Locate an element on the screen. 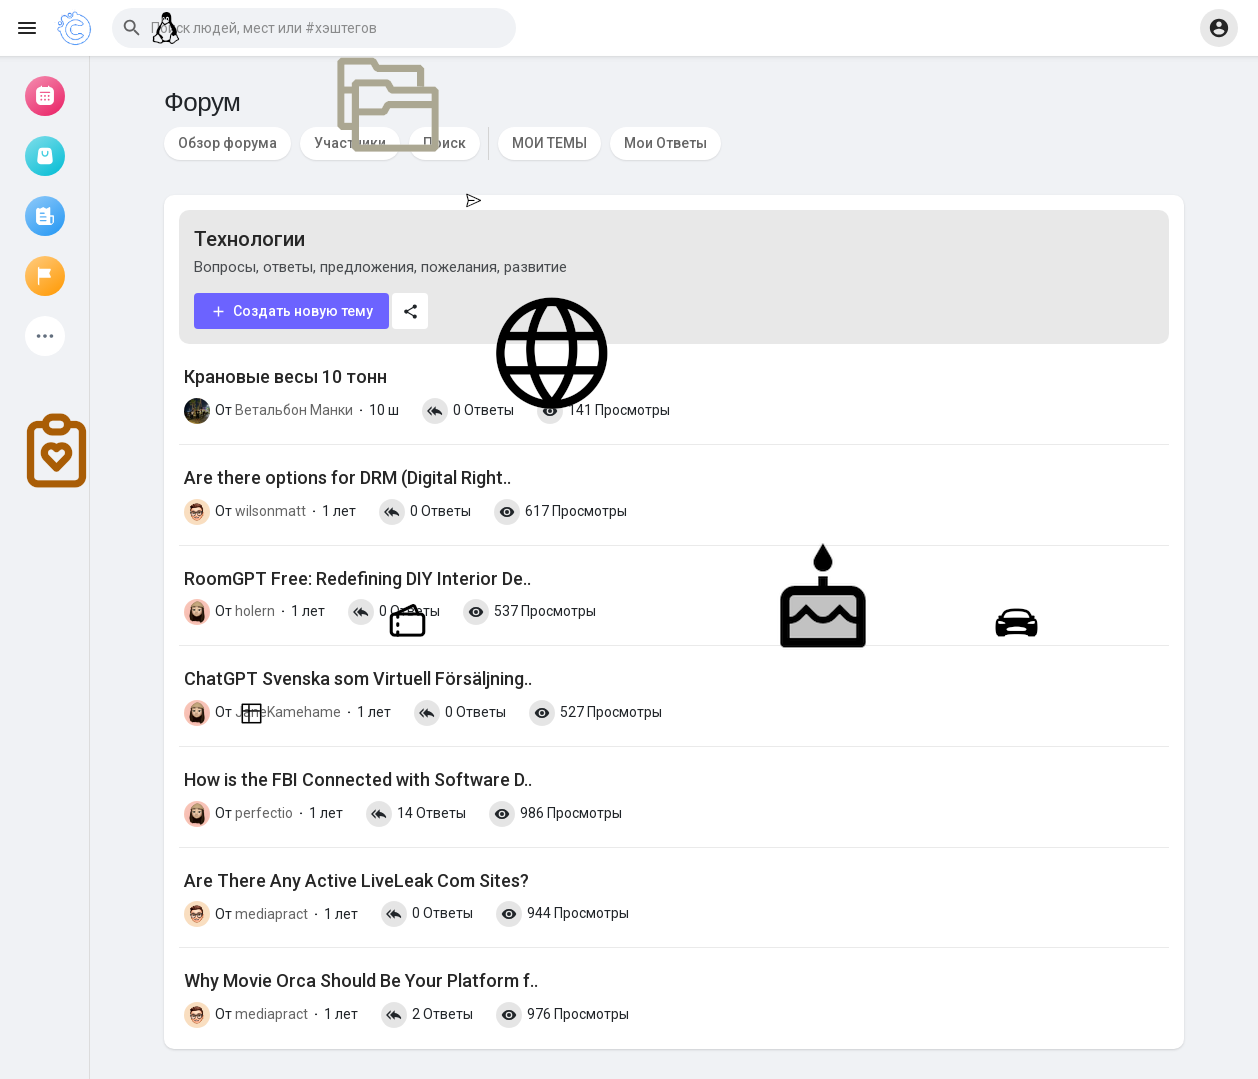  access global or web-related settings is located at coordinates (547, 357).